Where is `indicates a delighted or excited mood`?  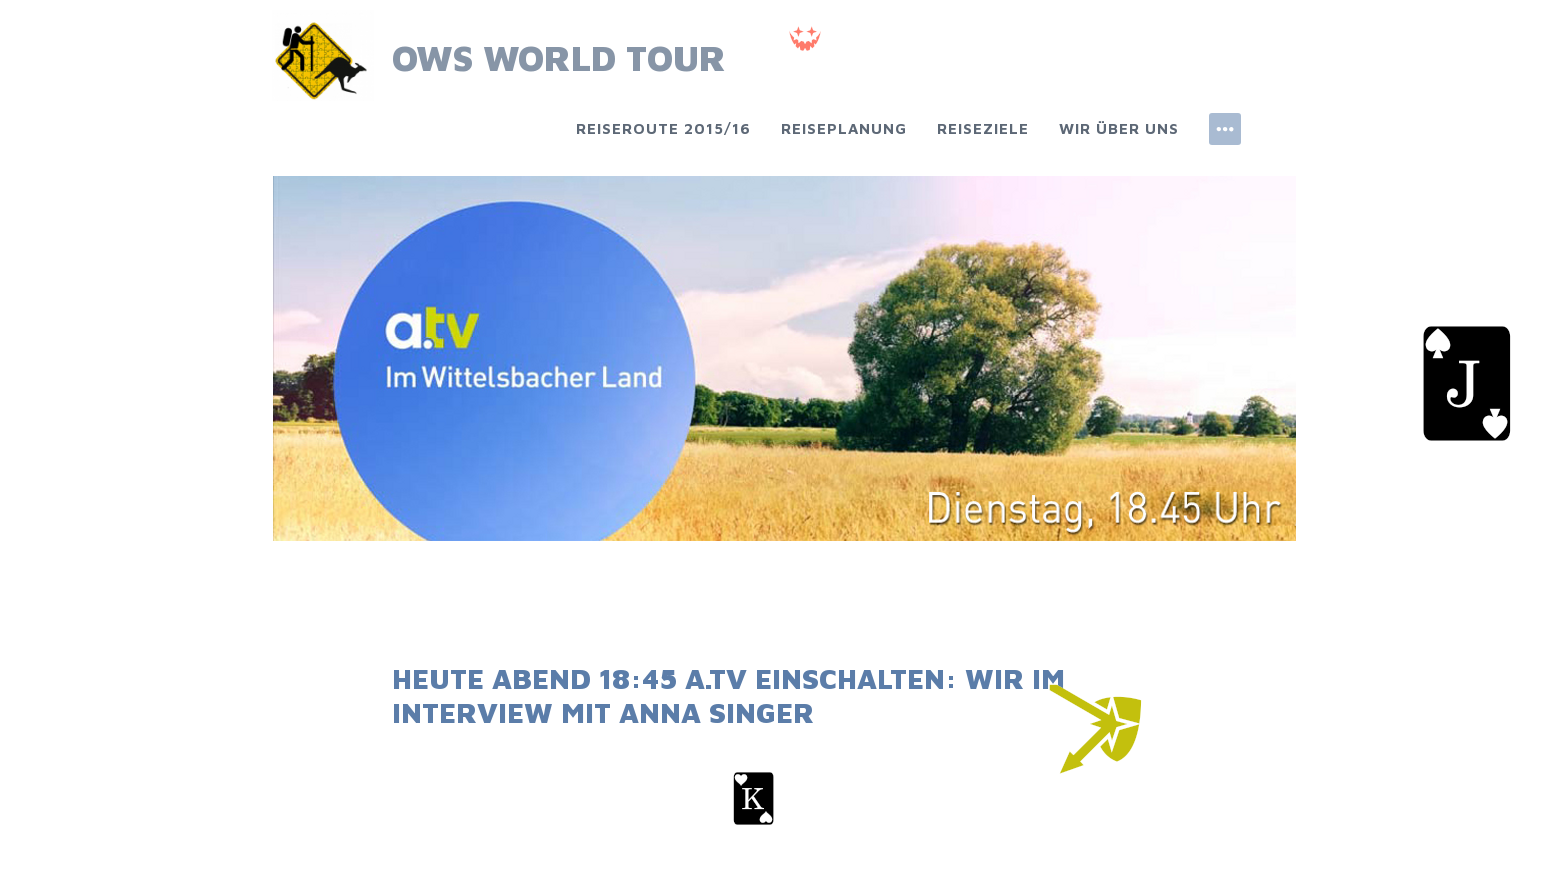 indicates a delighted or excited mood is located at coordinates (805, 38).